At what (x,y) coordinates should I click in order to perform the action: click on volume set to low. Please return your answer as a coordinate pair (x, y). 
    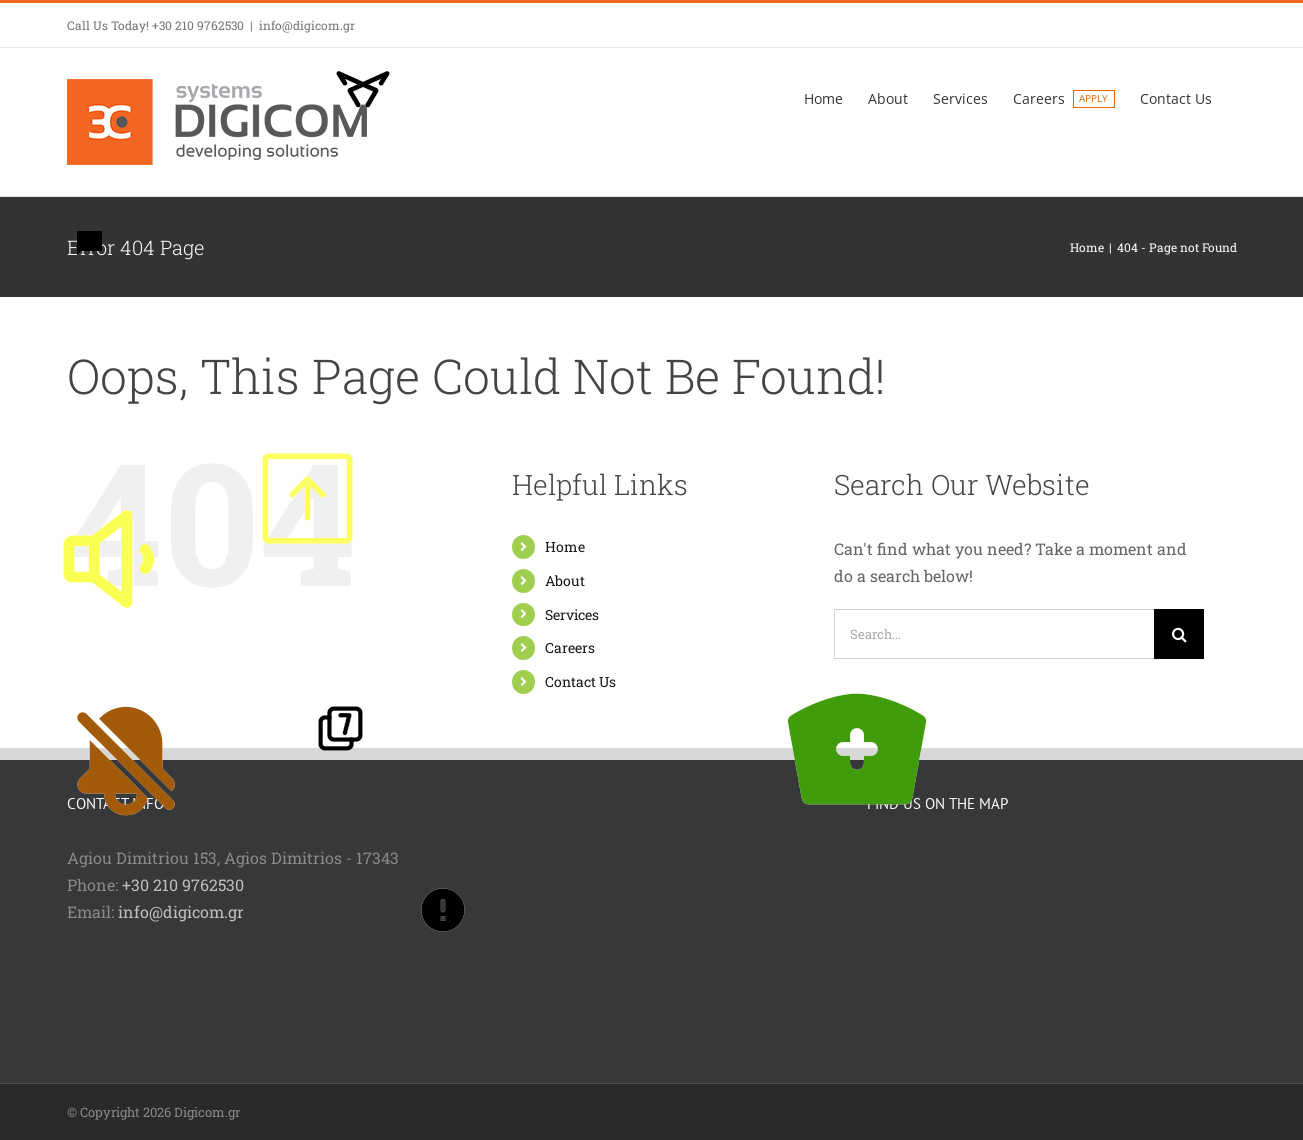
    Looking at the image, I should click on (116, 559).